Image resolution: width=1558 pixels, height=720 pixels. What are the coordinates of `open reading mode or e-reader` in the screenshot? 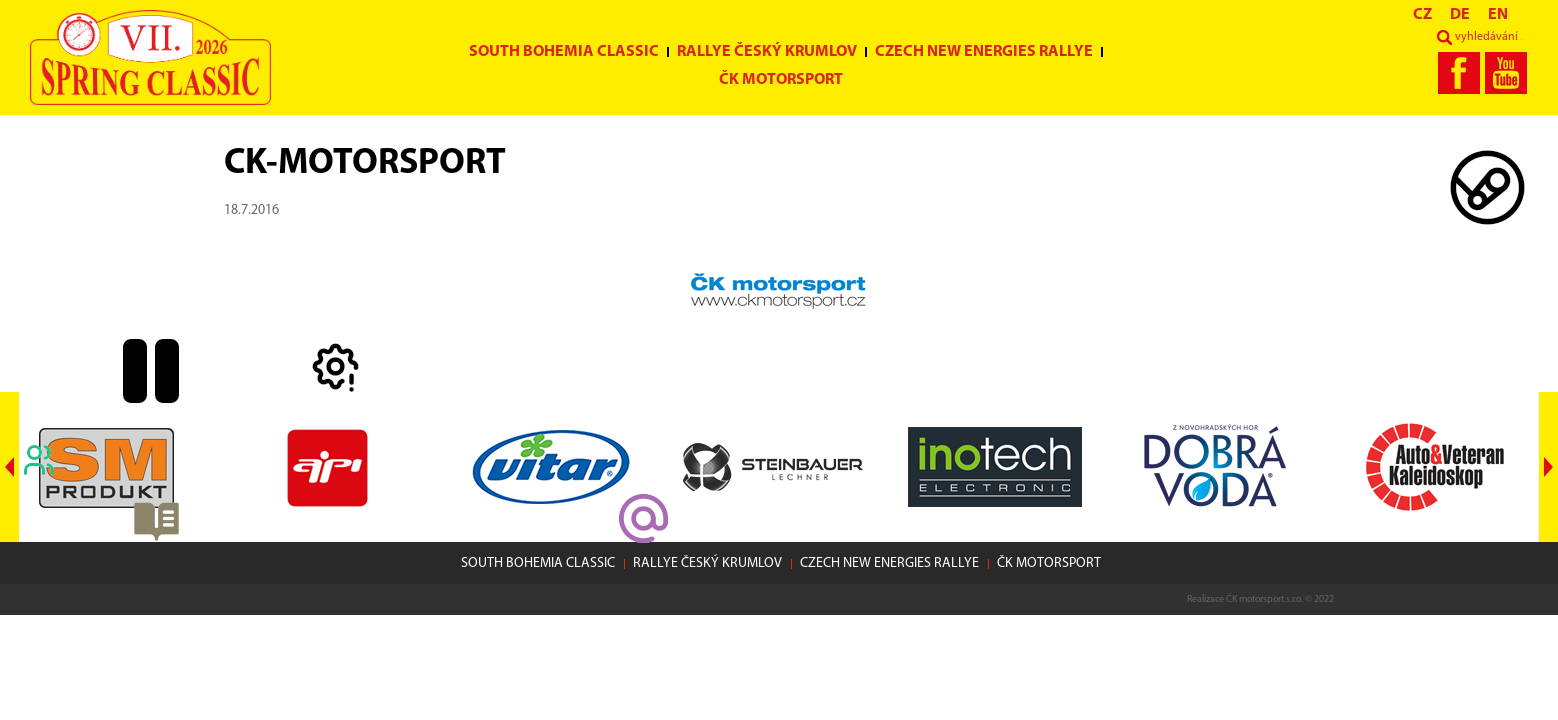 It's located at (156, 518).